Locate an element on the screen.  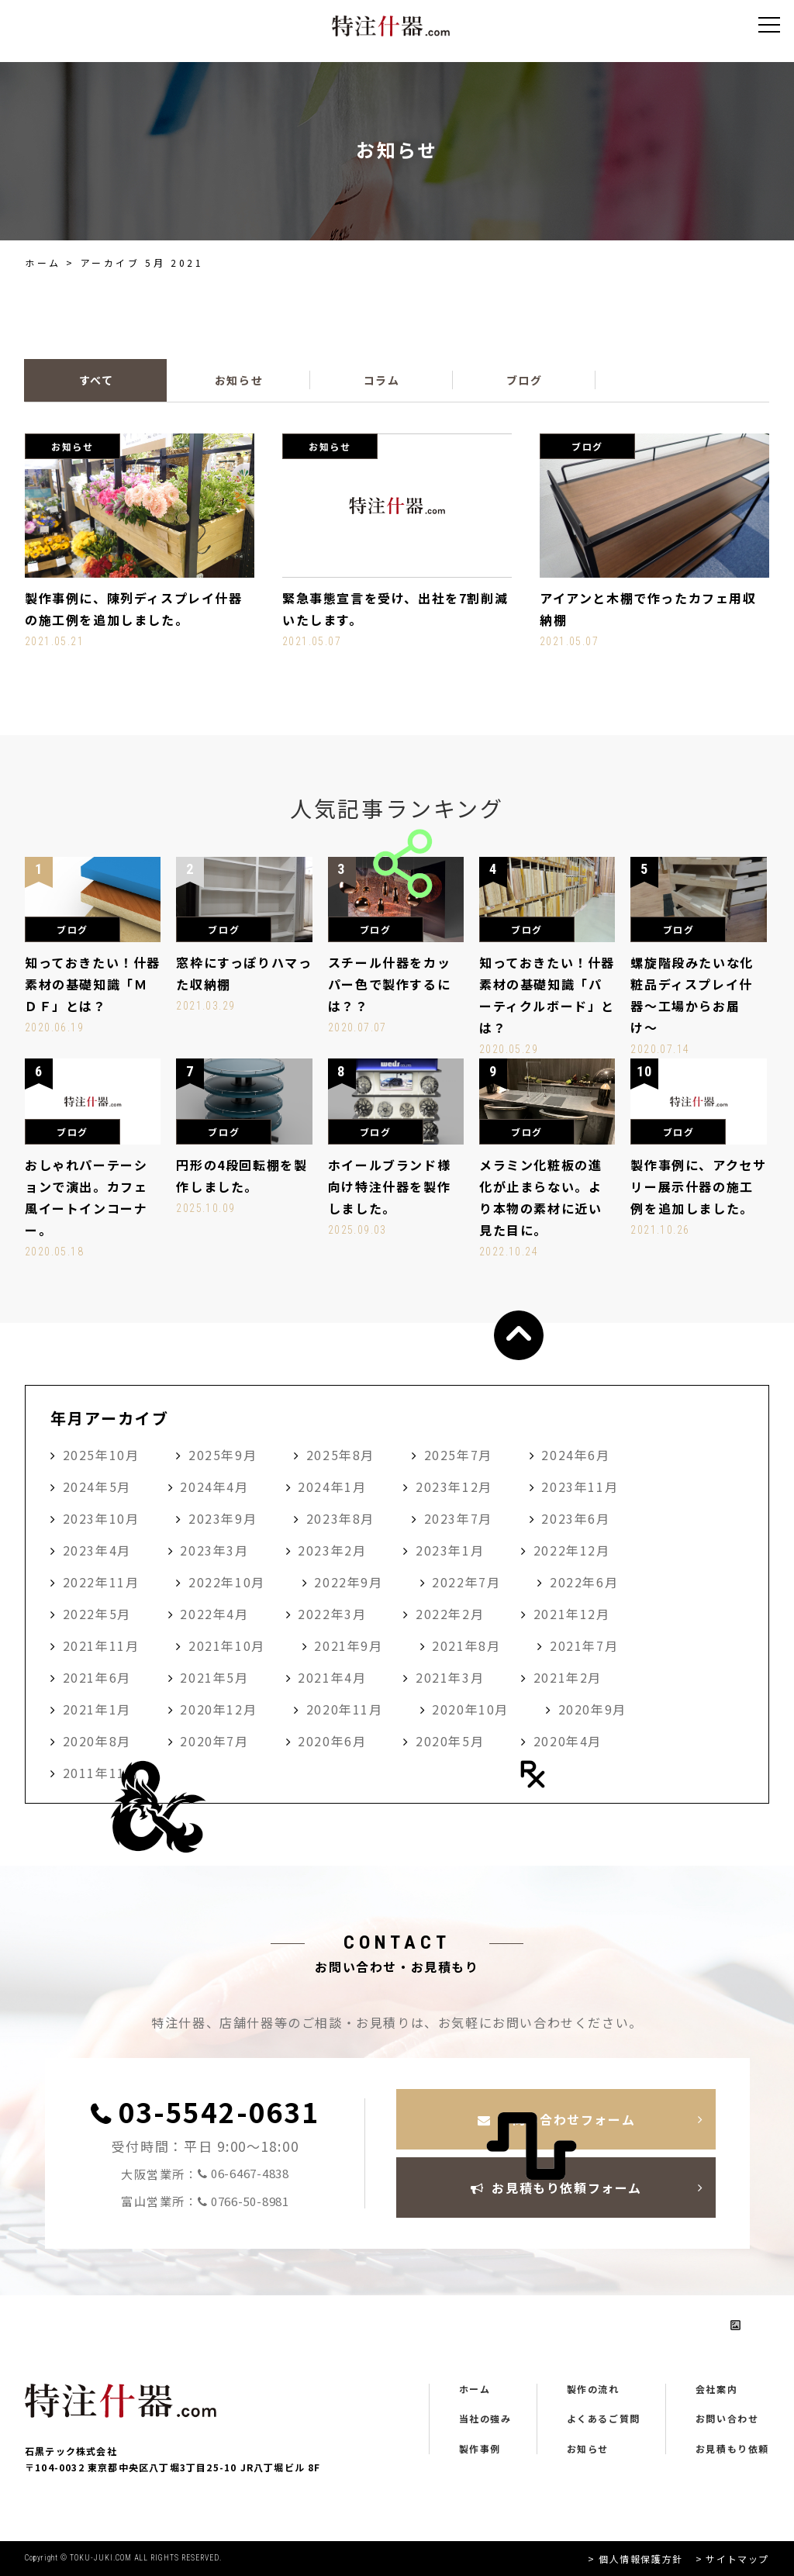
share content to social networks is located at coordinates (405, 863).